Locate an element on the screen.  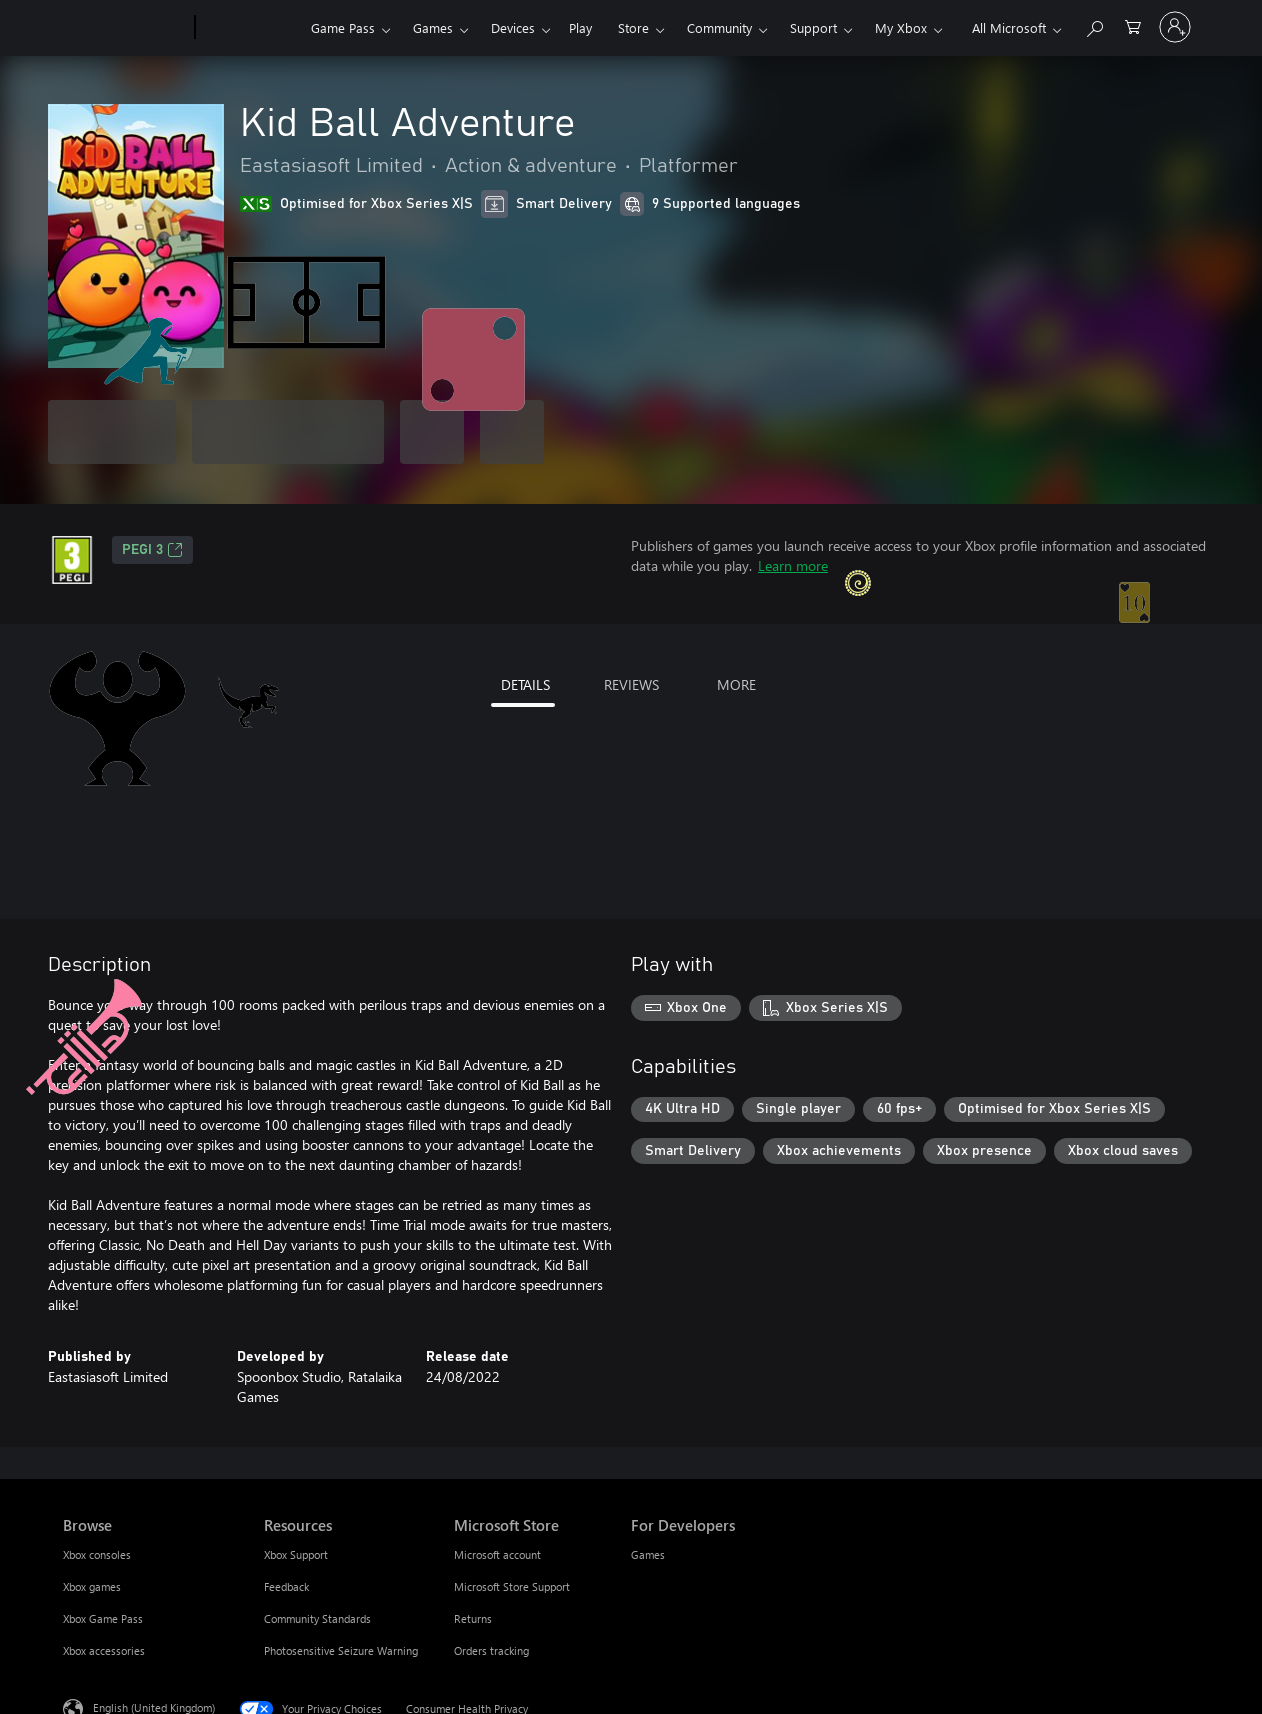
play sound or audio notification is located at coordinates (84, 1037).